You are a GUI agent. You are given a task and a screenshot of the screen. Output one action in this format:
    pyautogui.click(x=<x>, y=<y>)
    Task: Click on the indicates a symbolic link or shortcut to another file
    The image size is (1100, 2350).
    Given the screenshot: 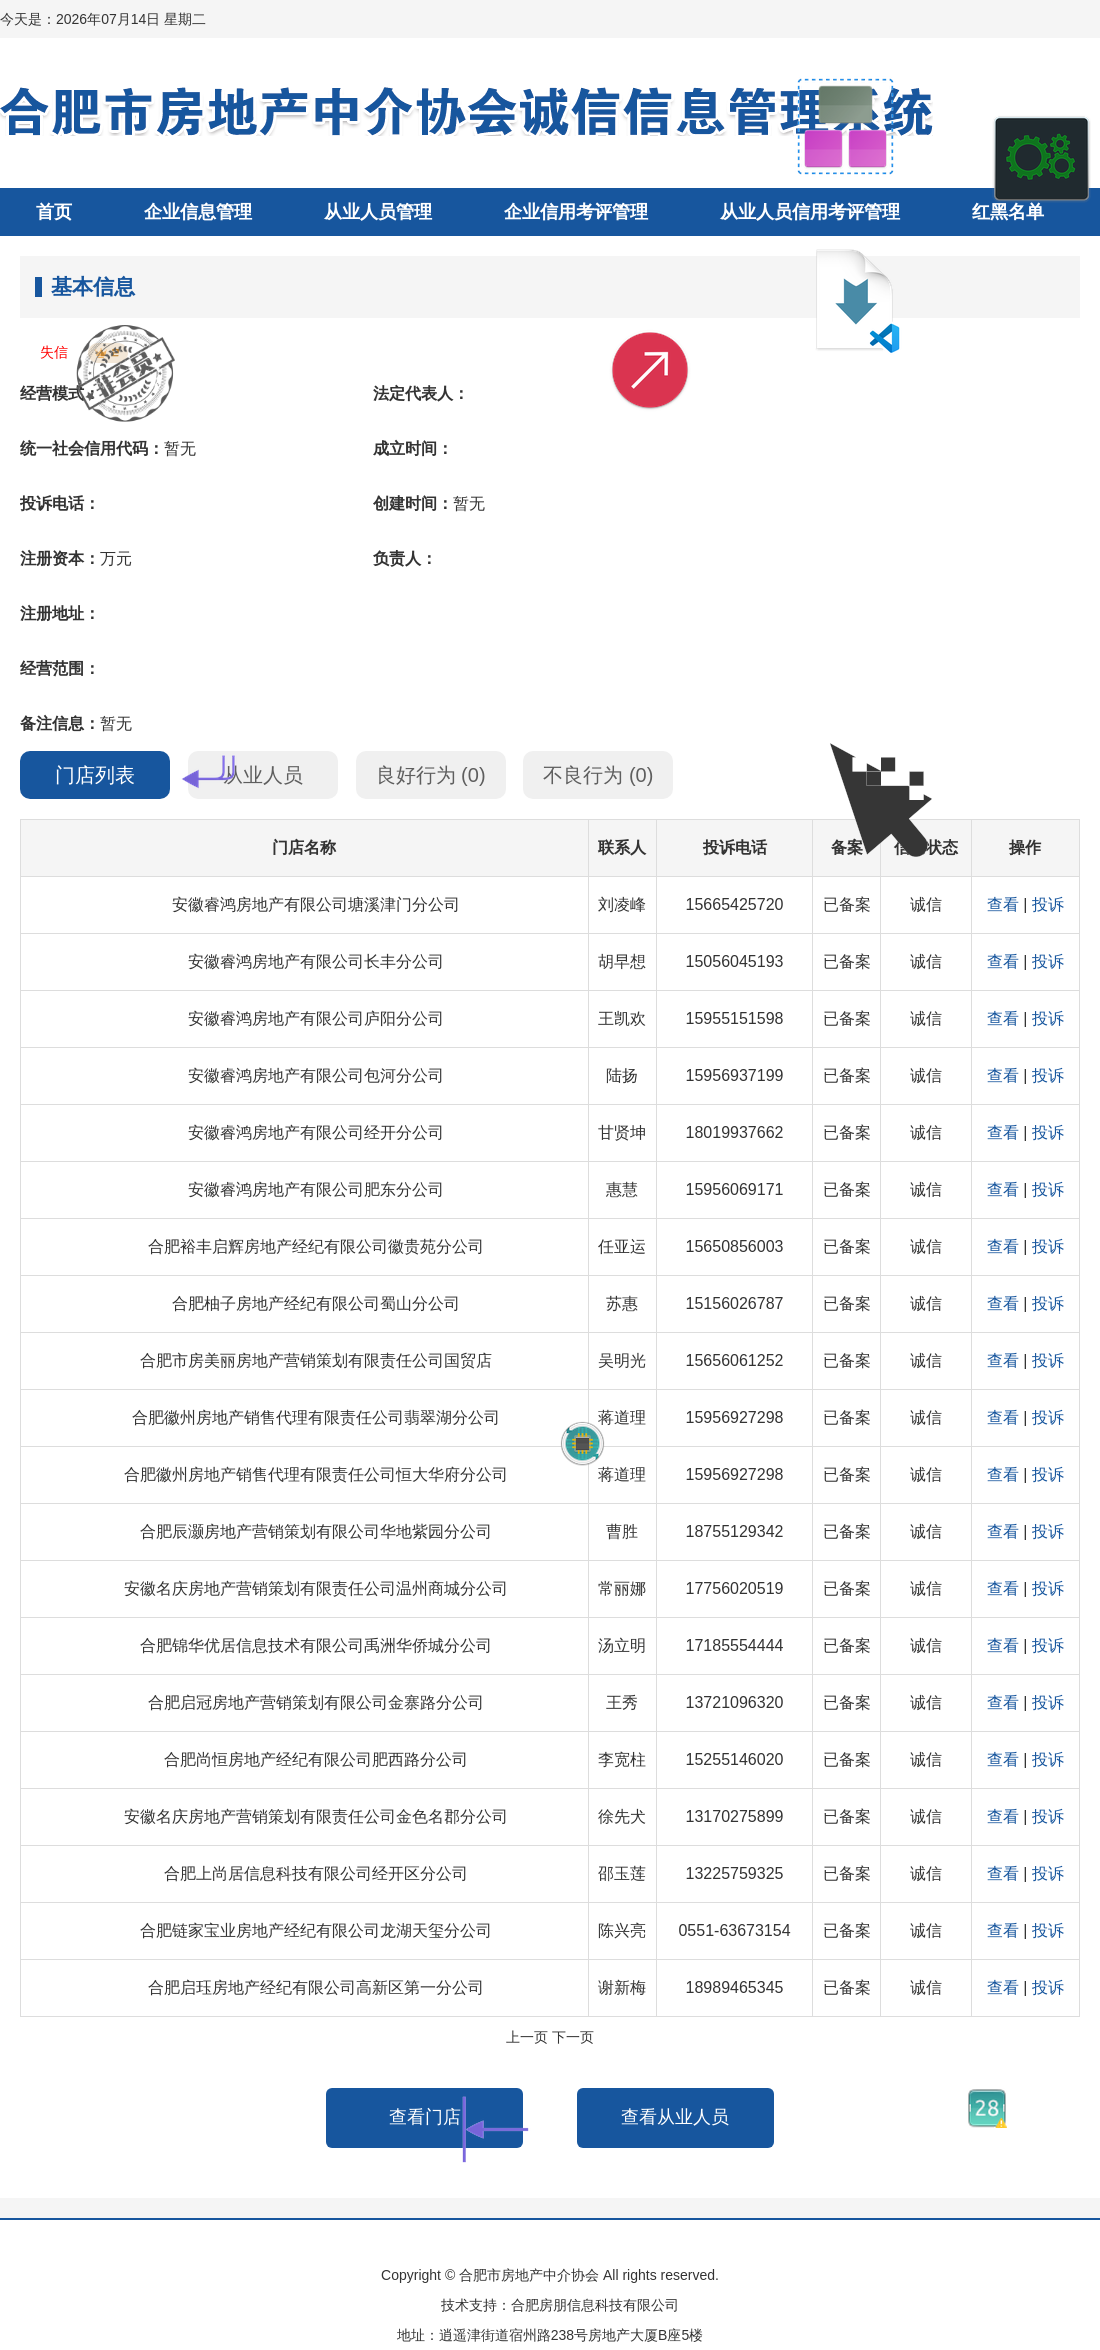 What is the action you would take?
    pyautogui.click(x=650, y=370)
    